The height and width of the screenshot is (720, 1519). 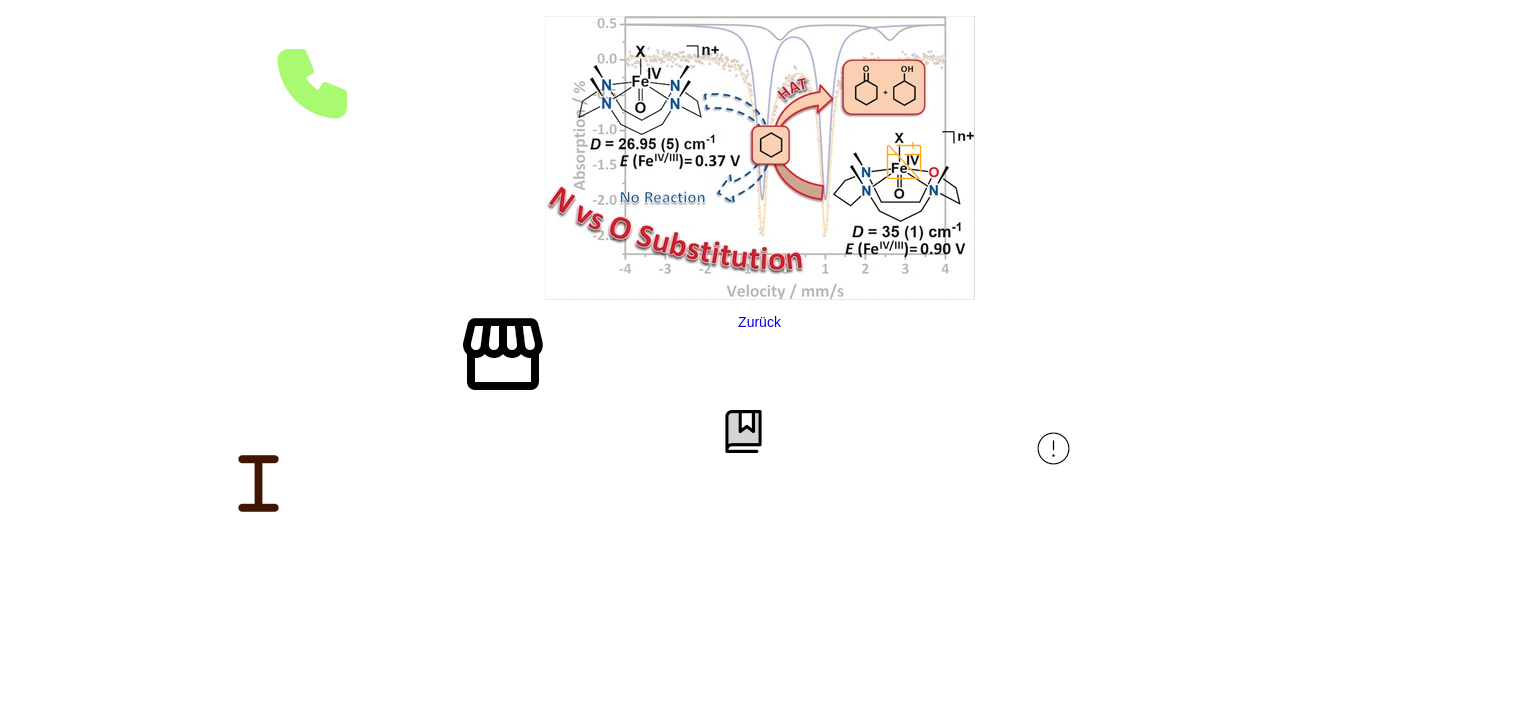 What do you see at coordinates (258, 483) in the screenshot?
I see `text cursor indicating an editable text field` at bounding box center [258, 483].